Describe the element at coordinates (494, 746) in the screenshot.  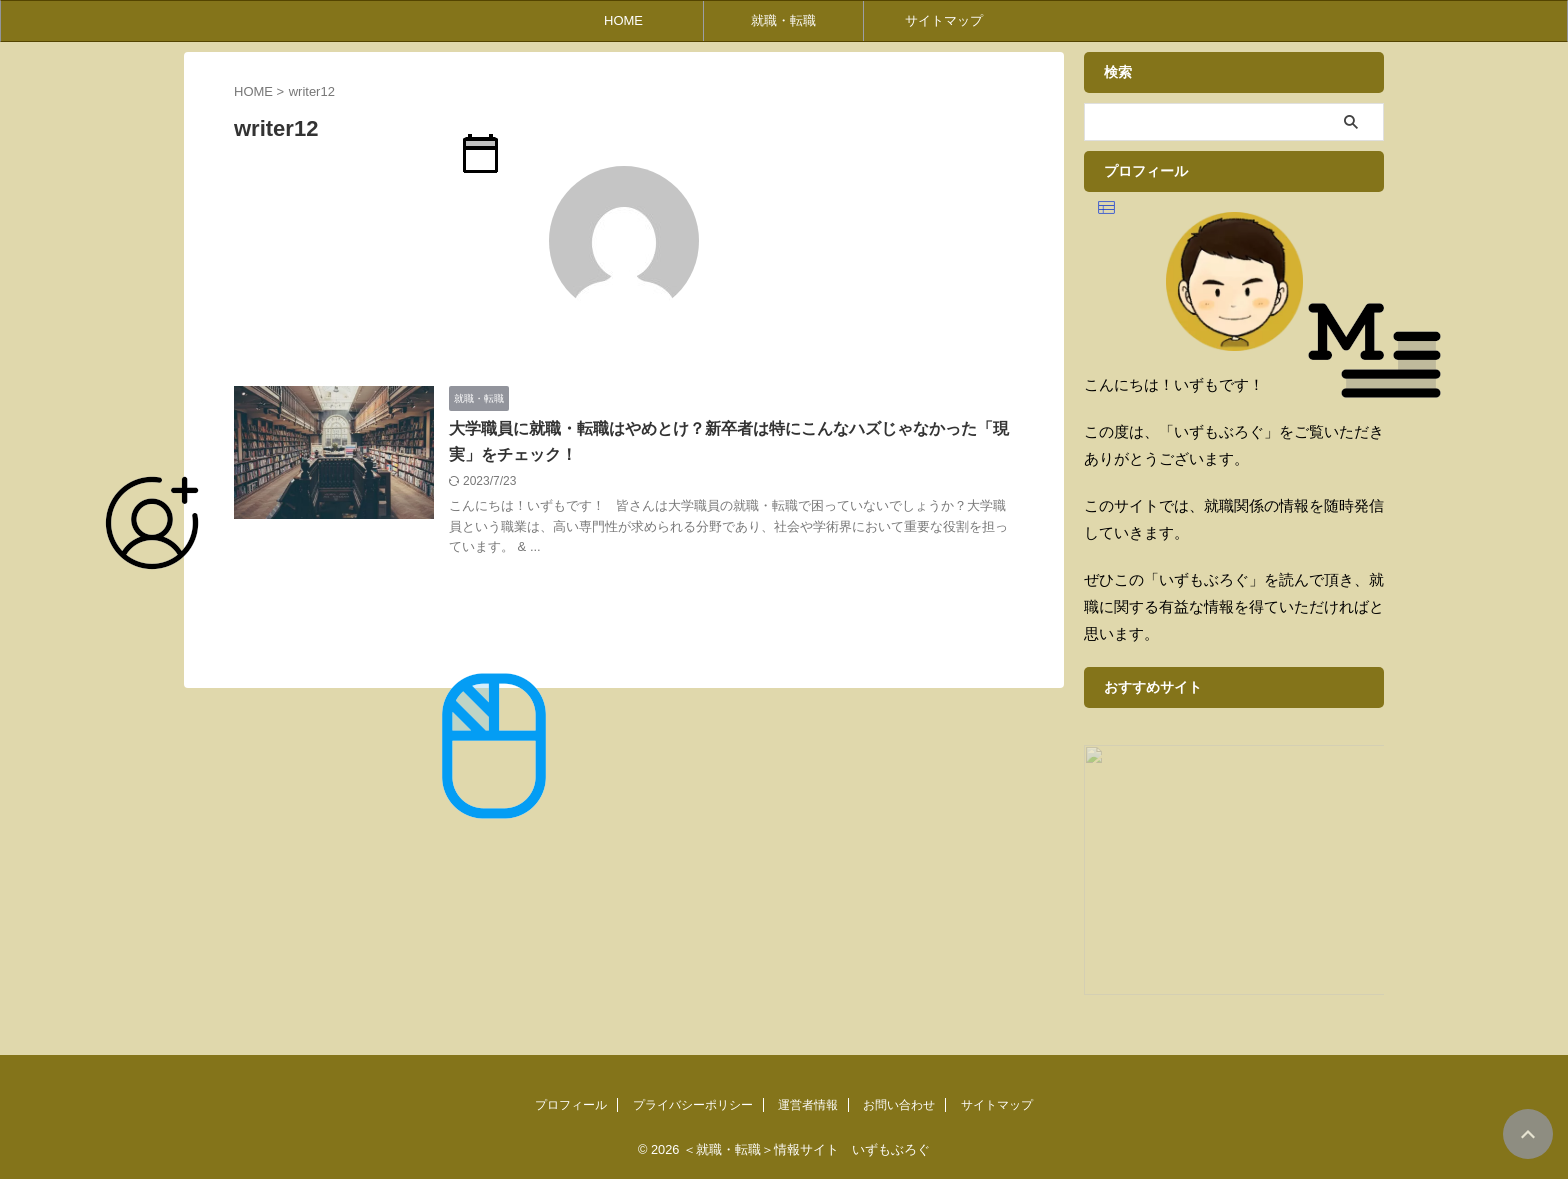
I see `left mouse button click action` at that location.